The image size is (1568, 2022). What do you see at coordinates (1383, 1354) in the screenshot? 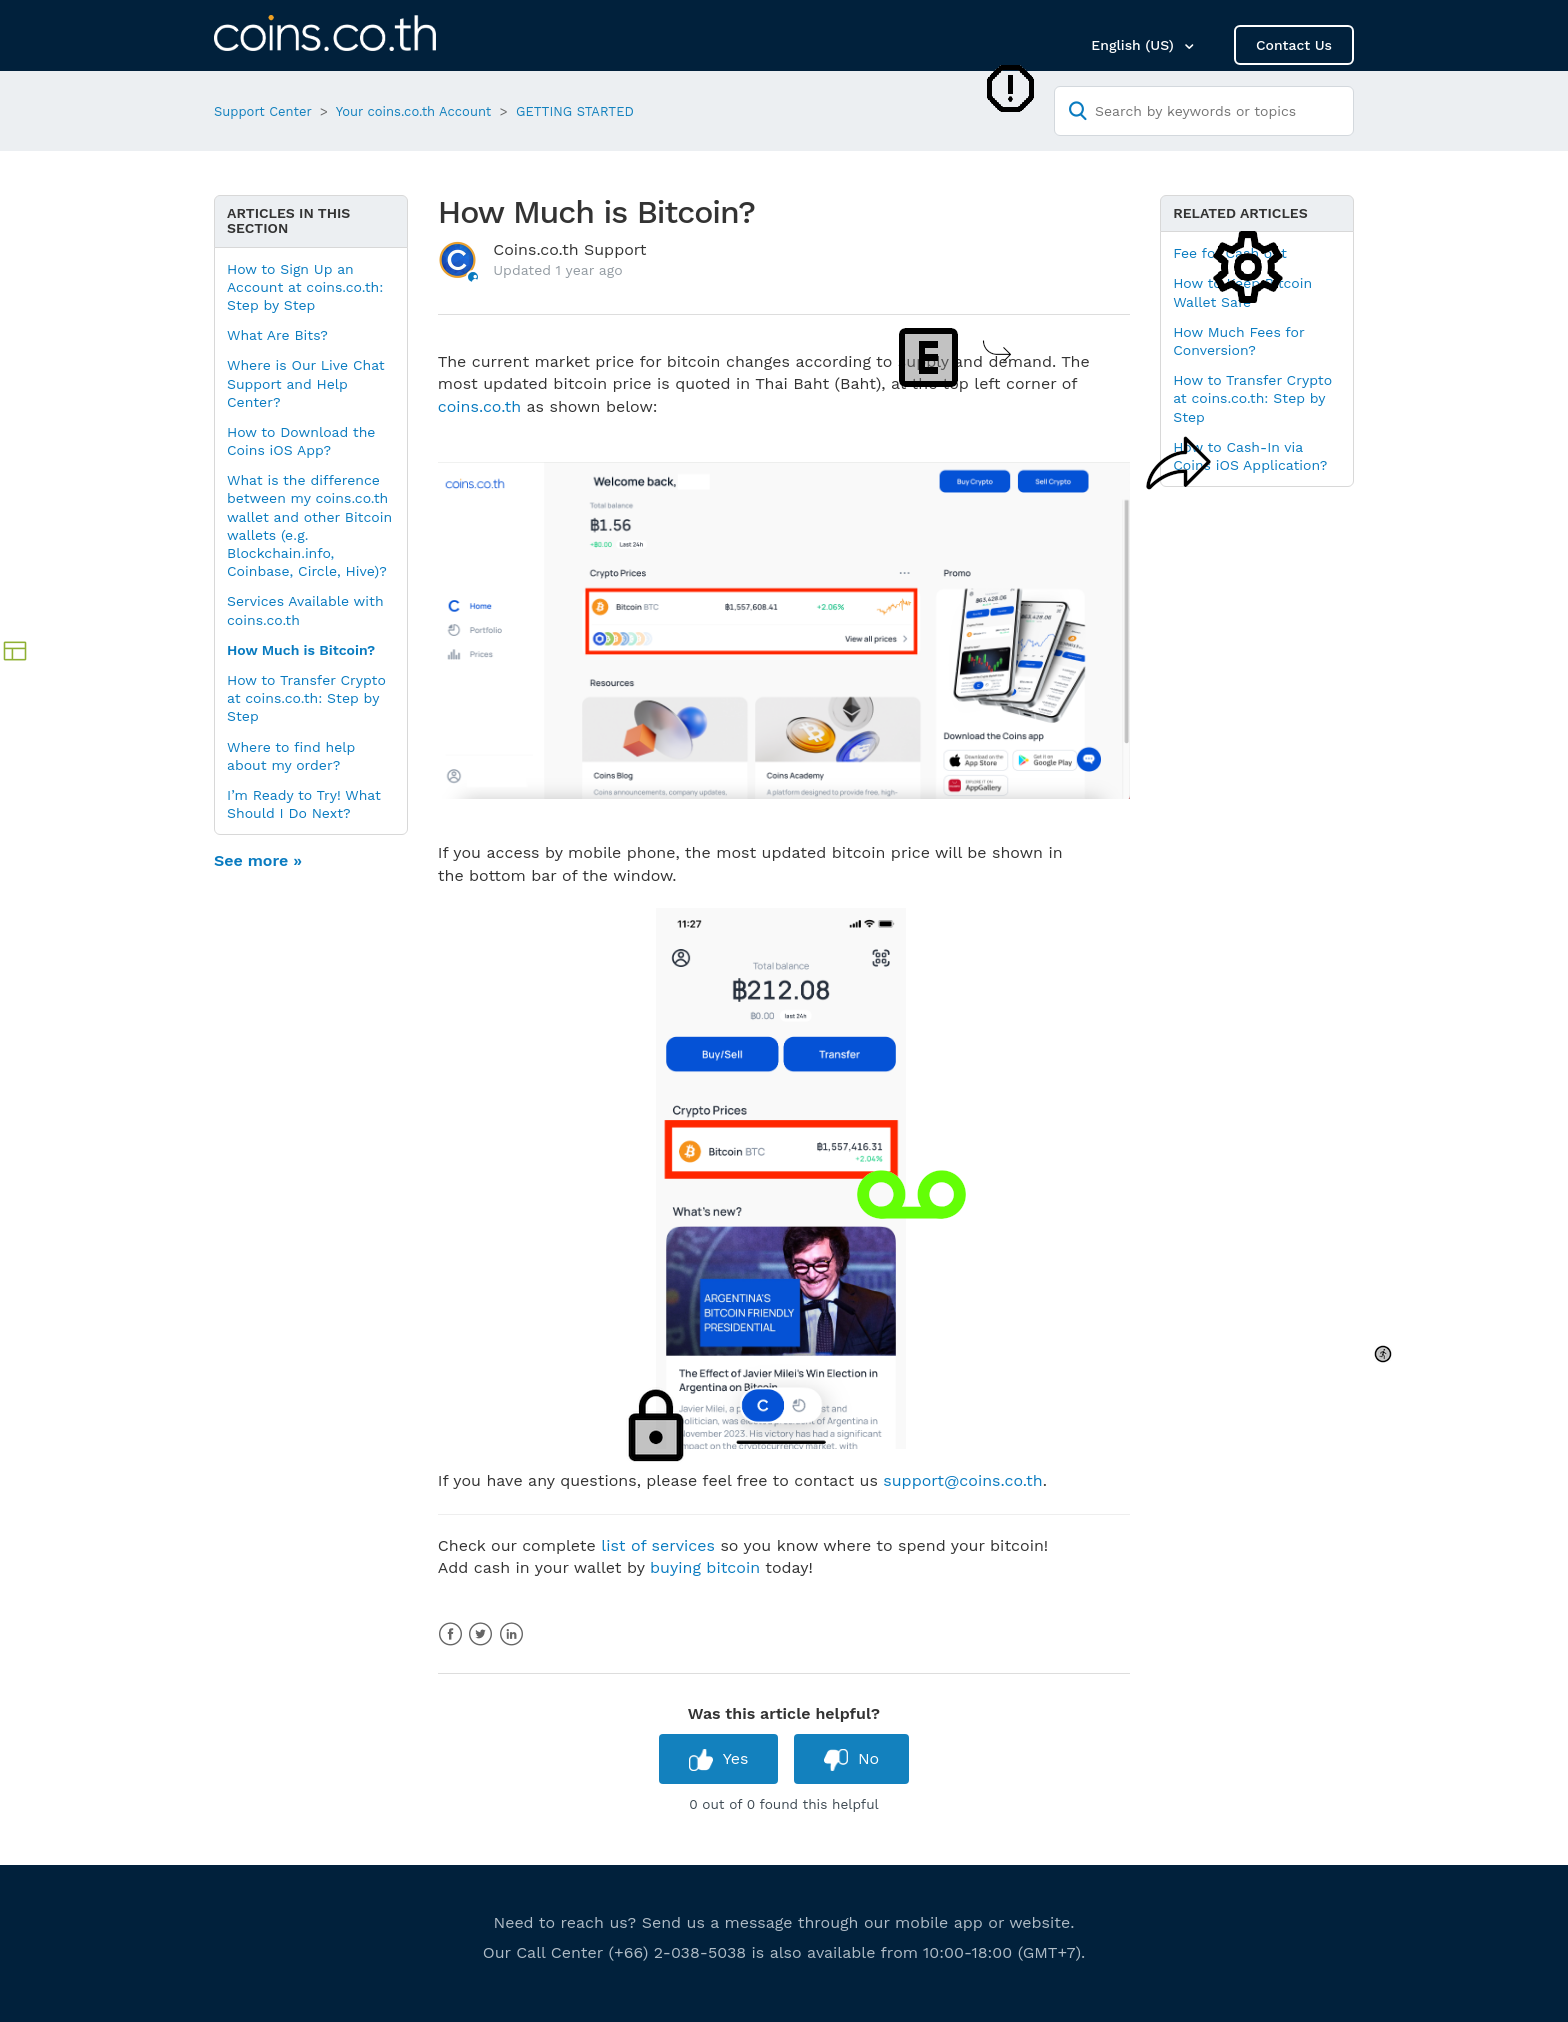
I see `access running or jogging routes` at bounding box center [1383, 1354].